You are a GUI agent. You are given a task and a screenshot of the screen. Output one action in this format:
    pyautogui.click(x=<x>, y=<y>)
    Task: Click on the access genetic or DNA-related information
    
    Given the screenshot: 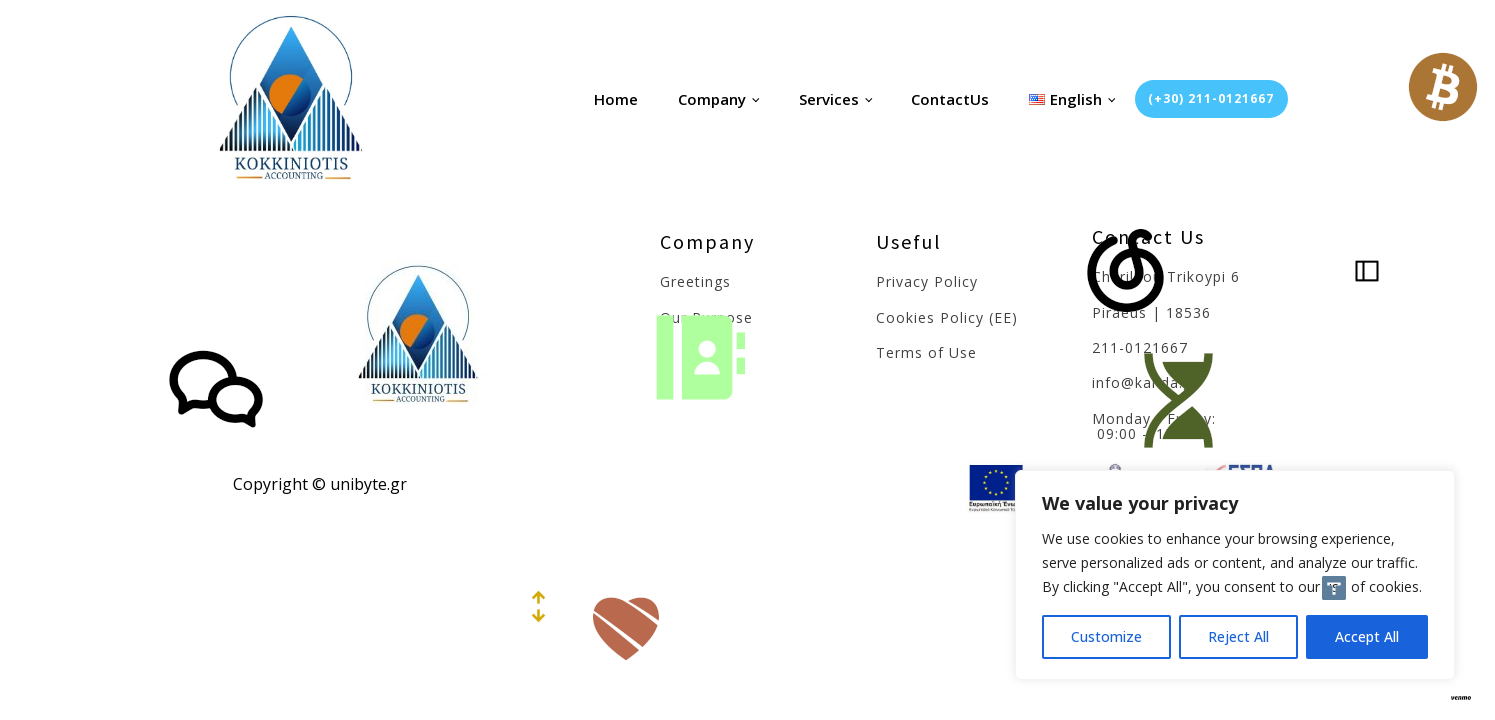 What is the action you would take?
    pyautogui.click(x=1178, y=400)
    